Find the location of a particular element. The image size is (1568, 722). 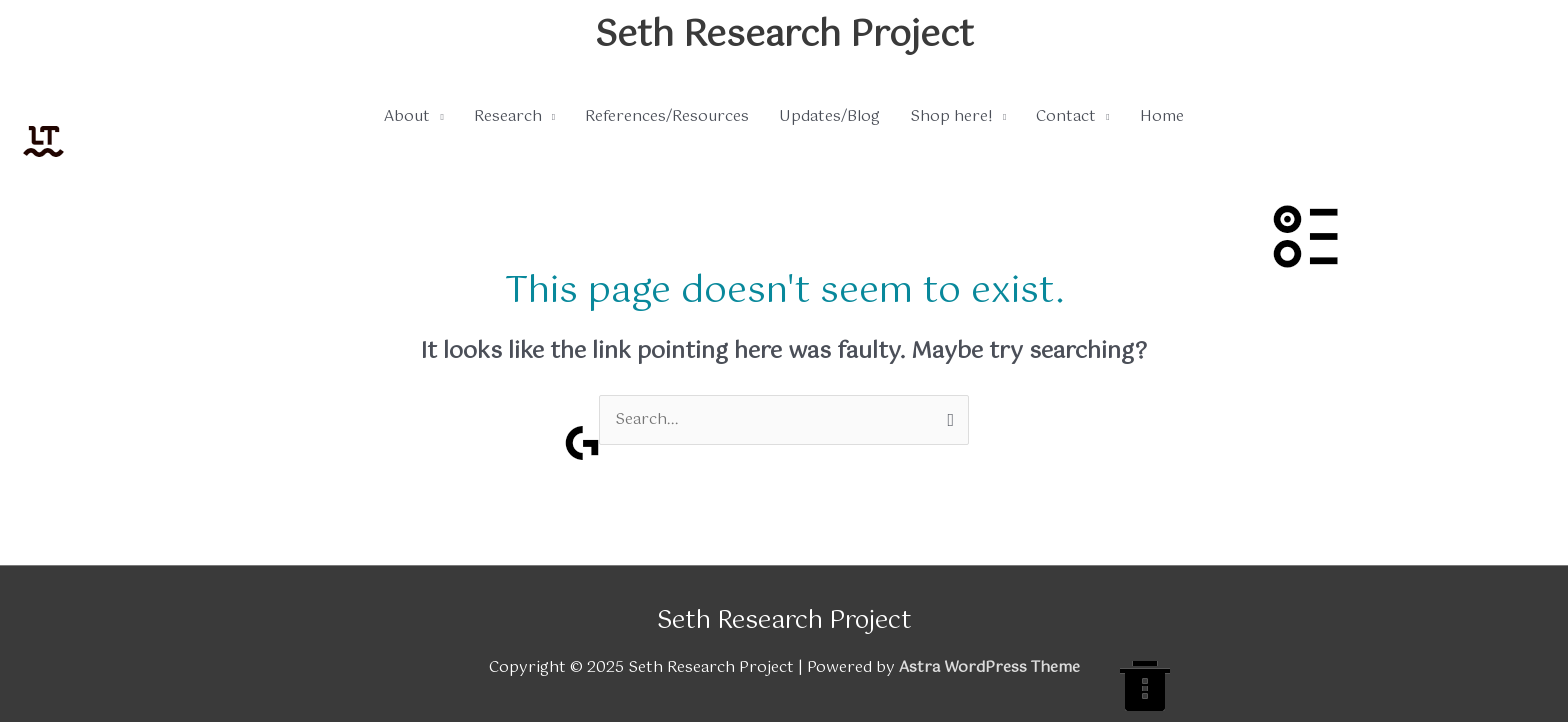

open LanguageTool grammar and spell checker is located at coordinates (43, 141).